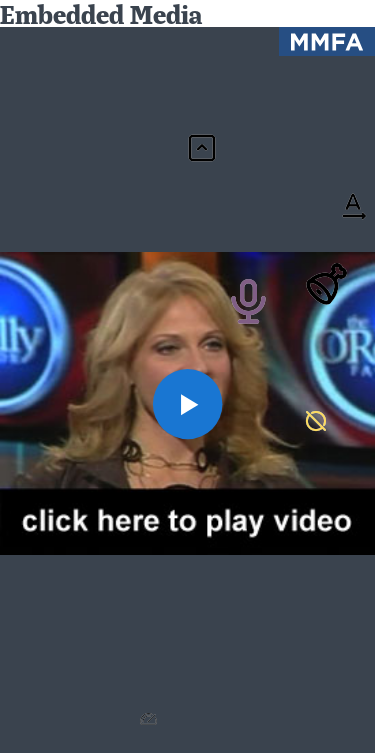 This screenshot has height=753, width=375. Describe the element at coordinates (316, 421) in the screenshot. I see `indicates a disabled or unavailable feature` at that location.